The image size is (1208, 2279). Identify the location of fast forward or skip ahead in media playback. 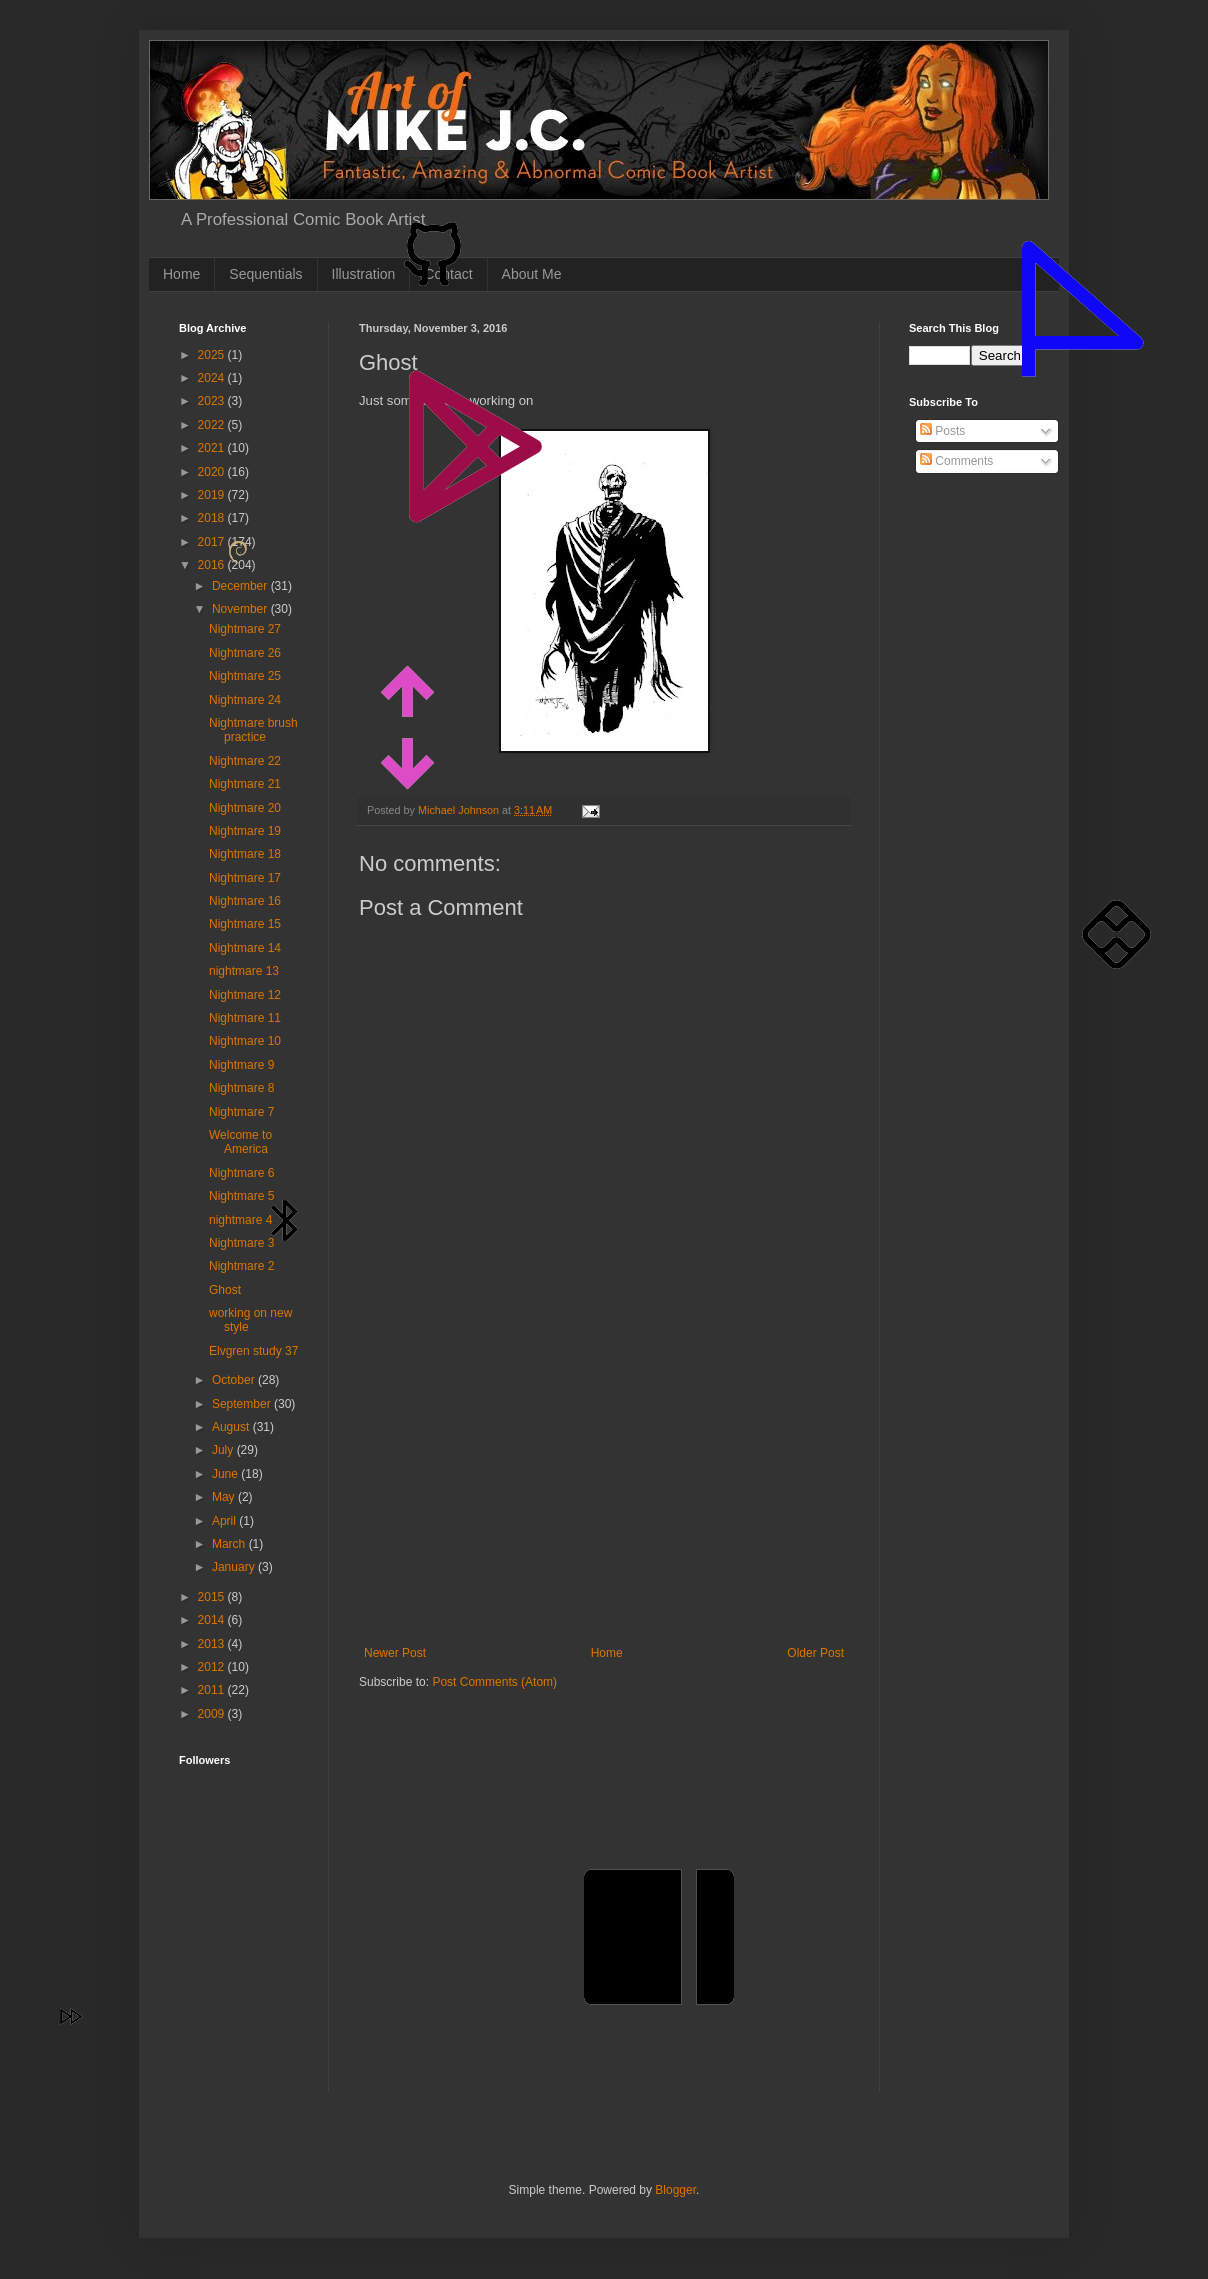
(70, 2016).